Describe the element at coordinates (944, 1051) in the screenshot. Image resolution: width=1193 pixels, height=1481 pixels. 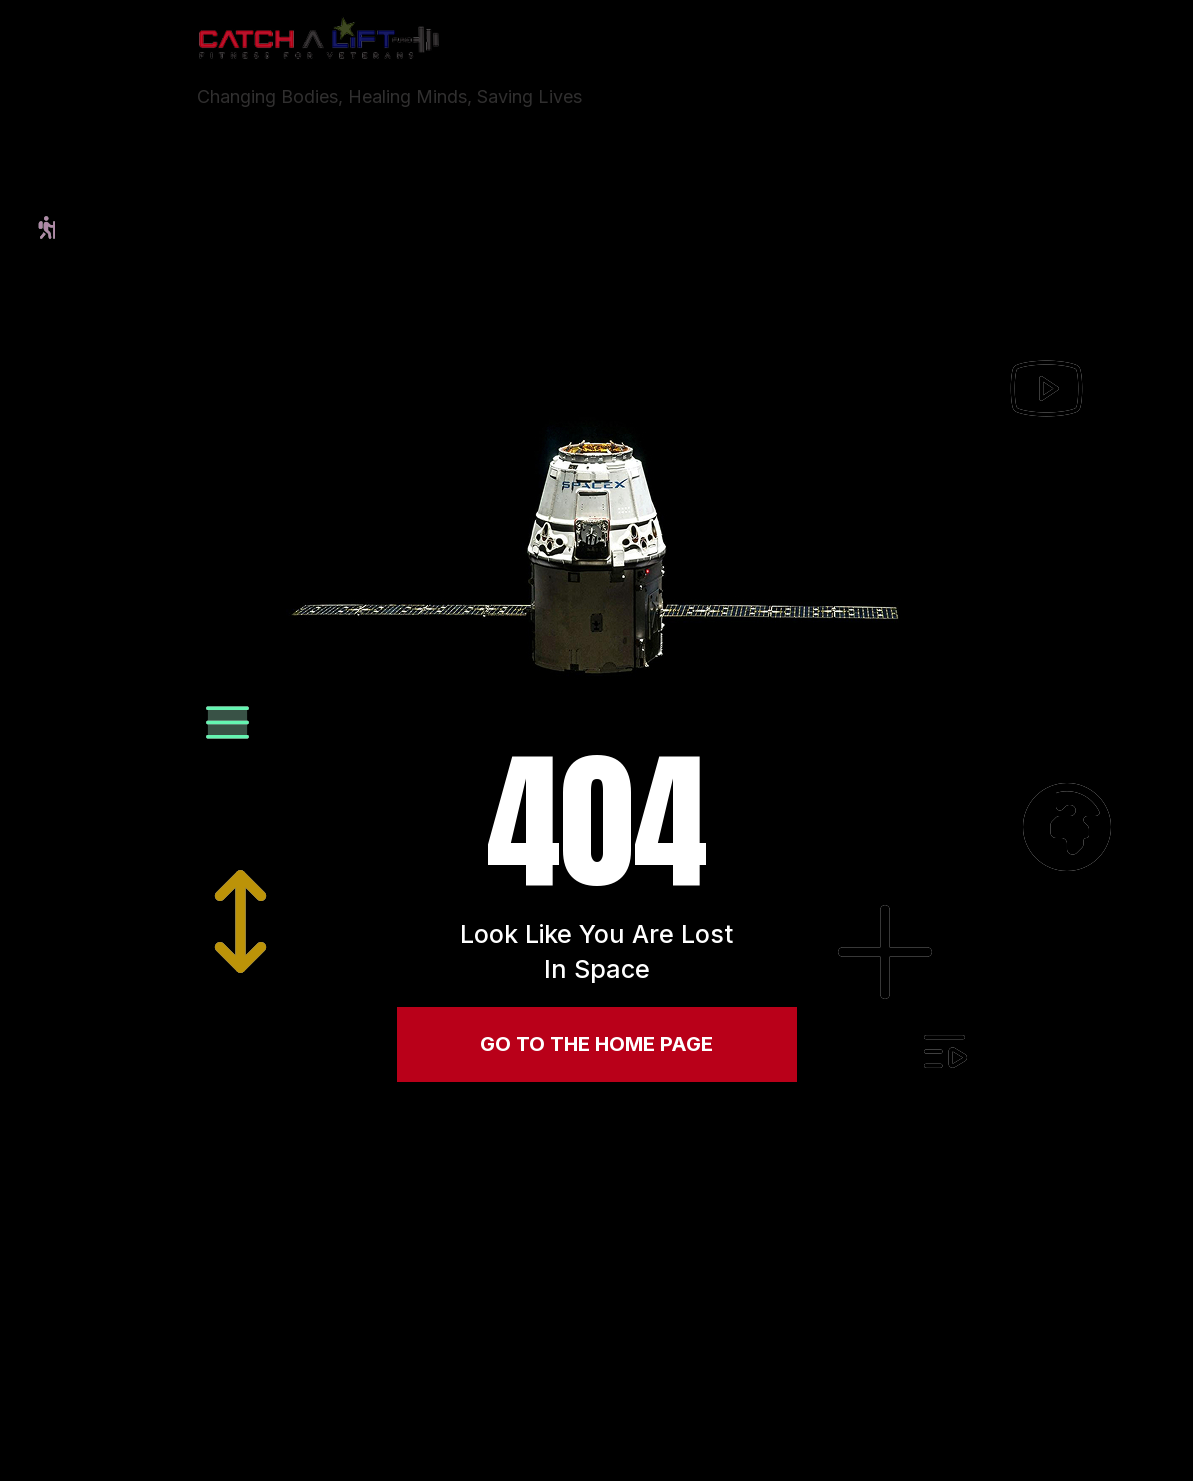
I see `view video playlist` at that location.